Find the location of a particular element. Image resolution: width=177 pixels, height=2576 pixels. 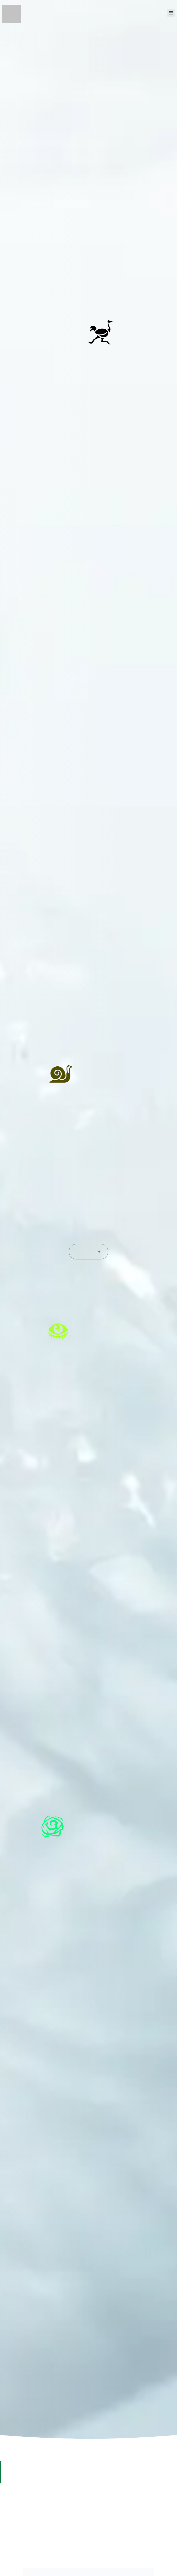

indicates slow loading or processing speed is located at coordinates (60, 1073).